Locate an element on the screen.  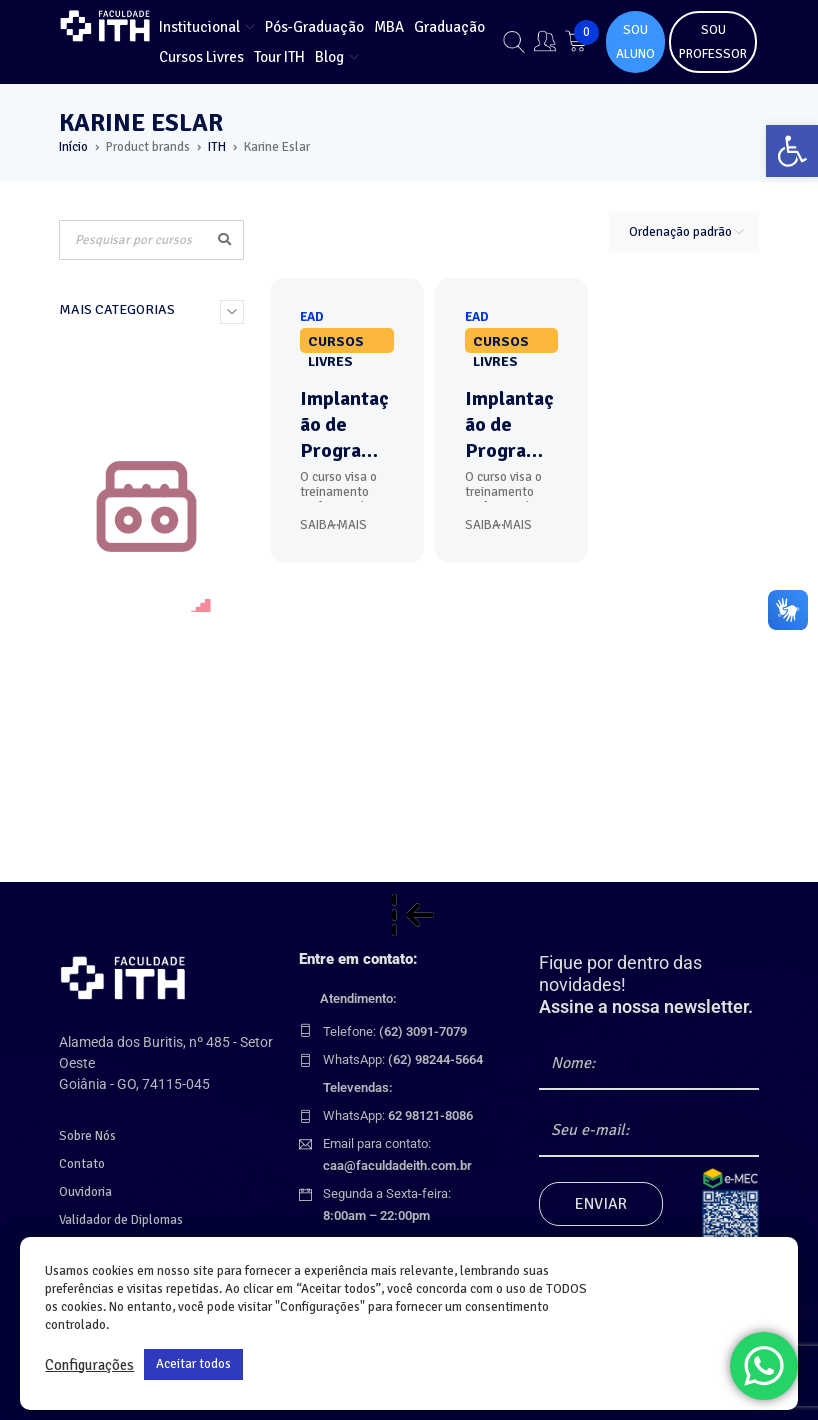
collapse panel to the left is located at coordinates (413, 915).